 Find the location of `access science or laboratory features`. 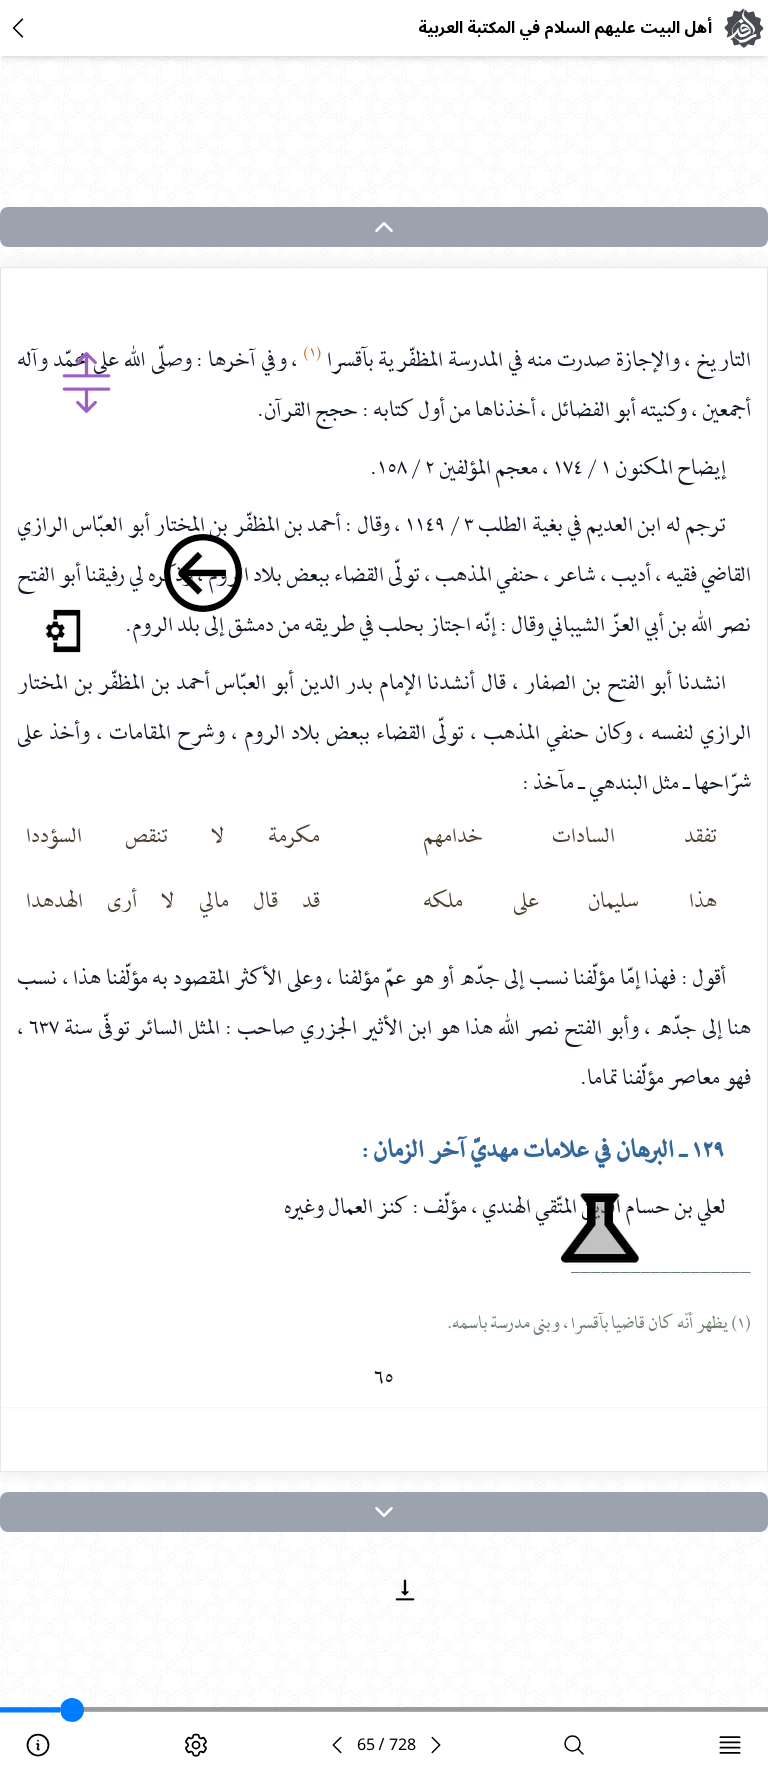

access science or laboratory features is located at coordinates (600, 1228).